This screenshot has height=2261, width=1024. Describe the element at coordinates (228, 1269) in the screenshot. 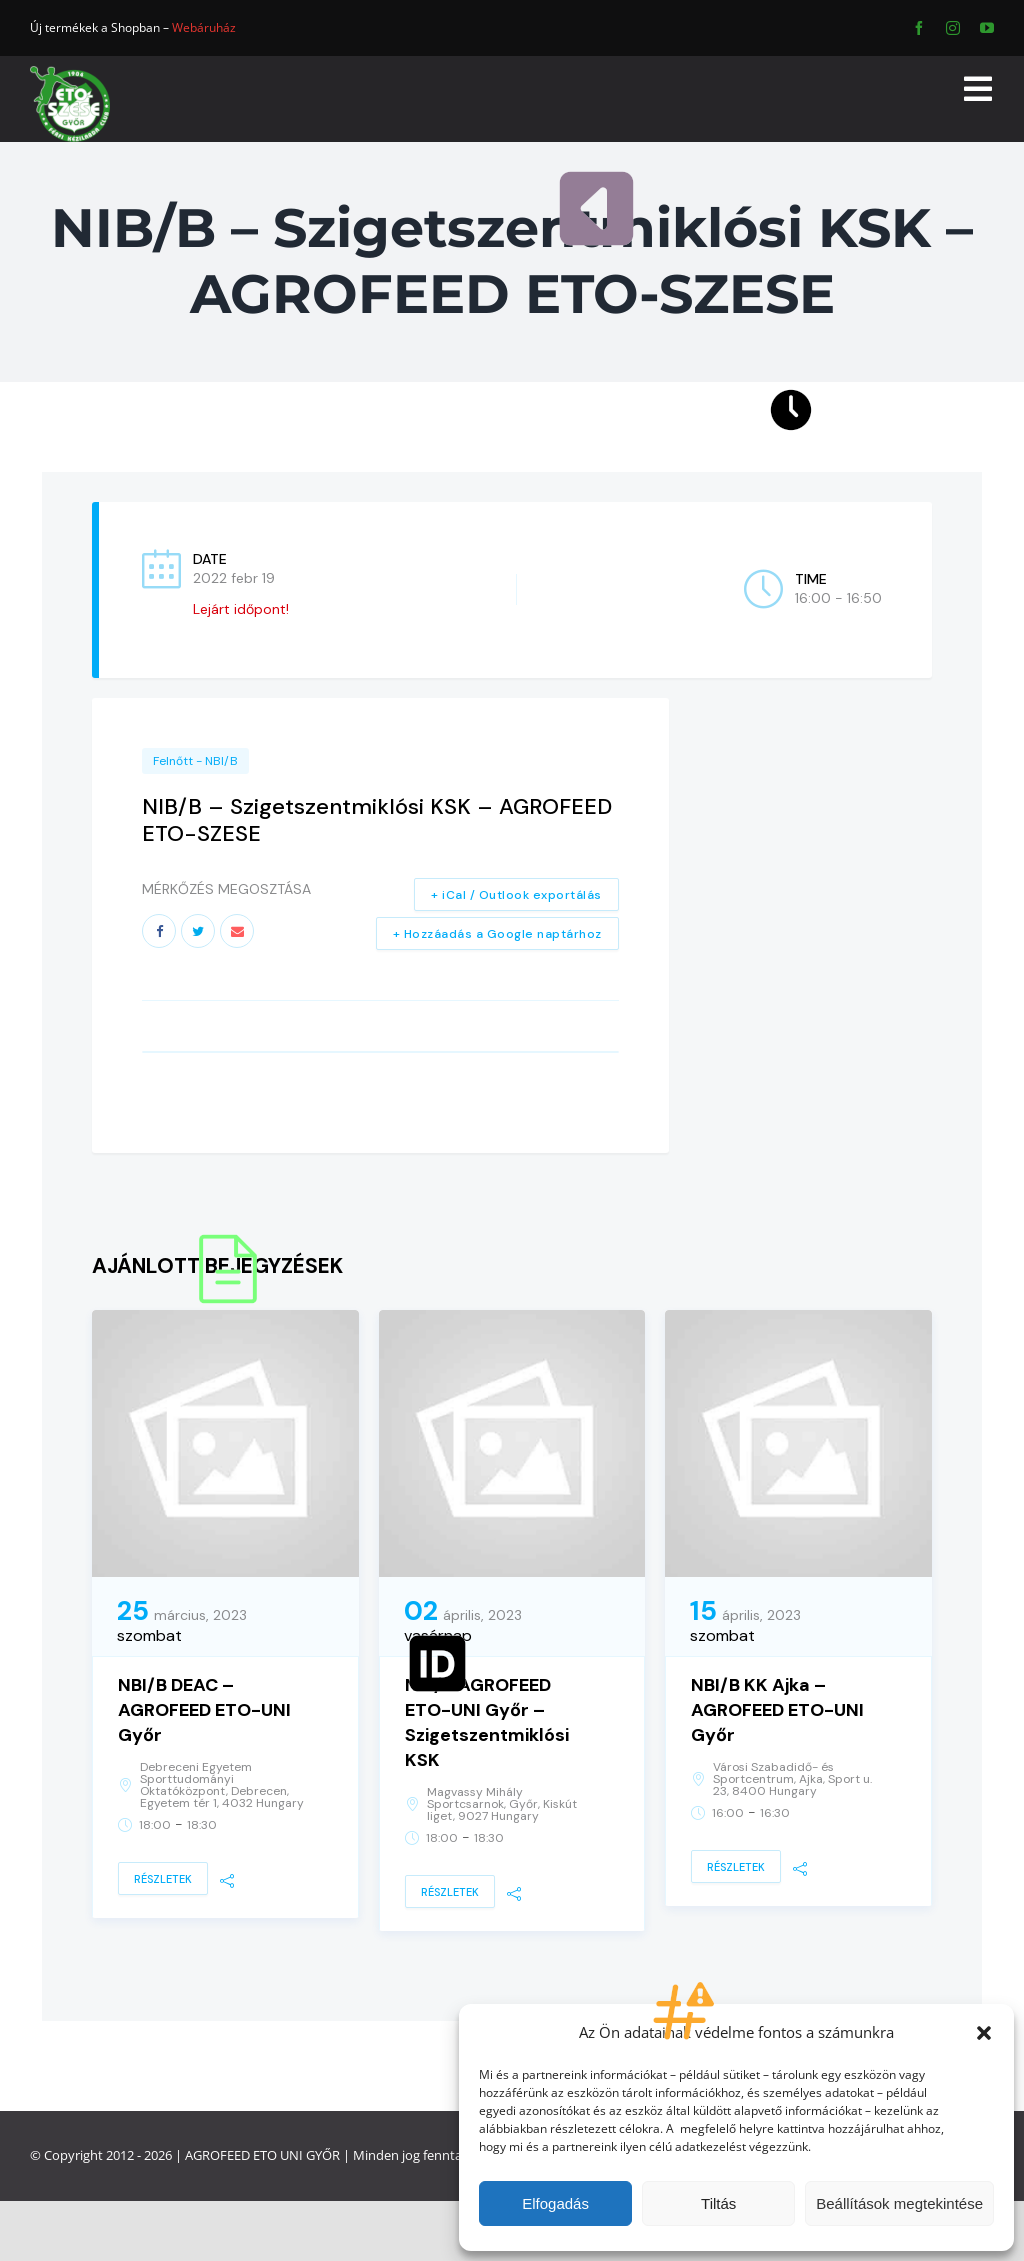

I see `view document or text file` at that location.